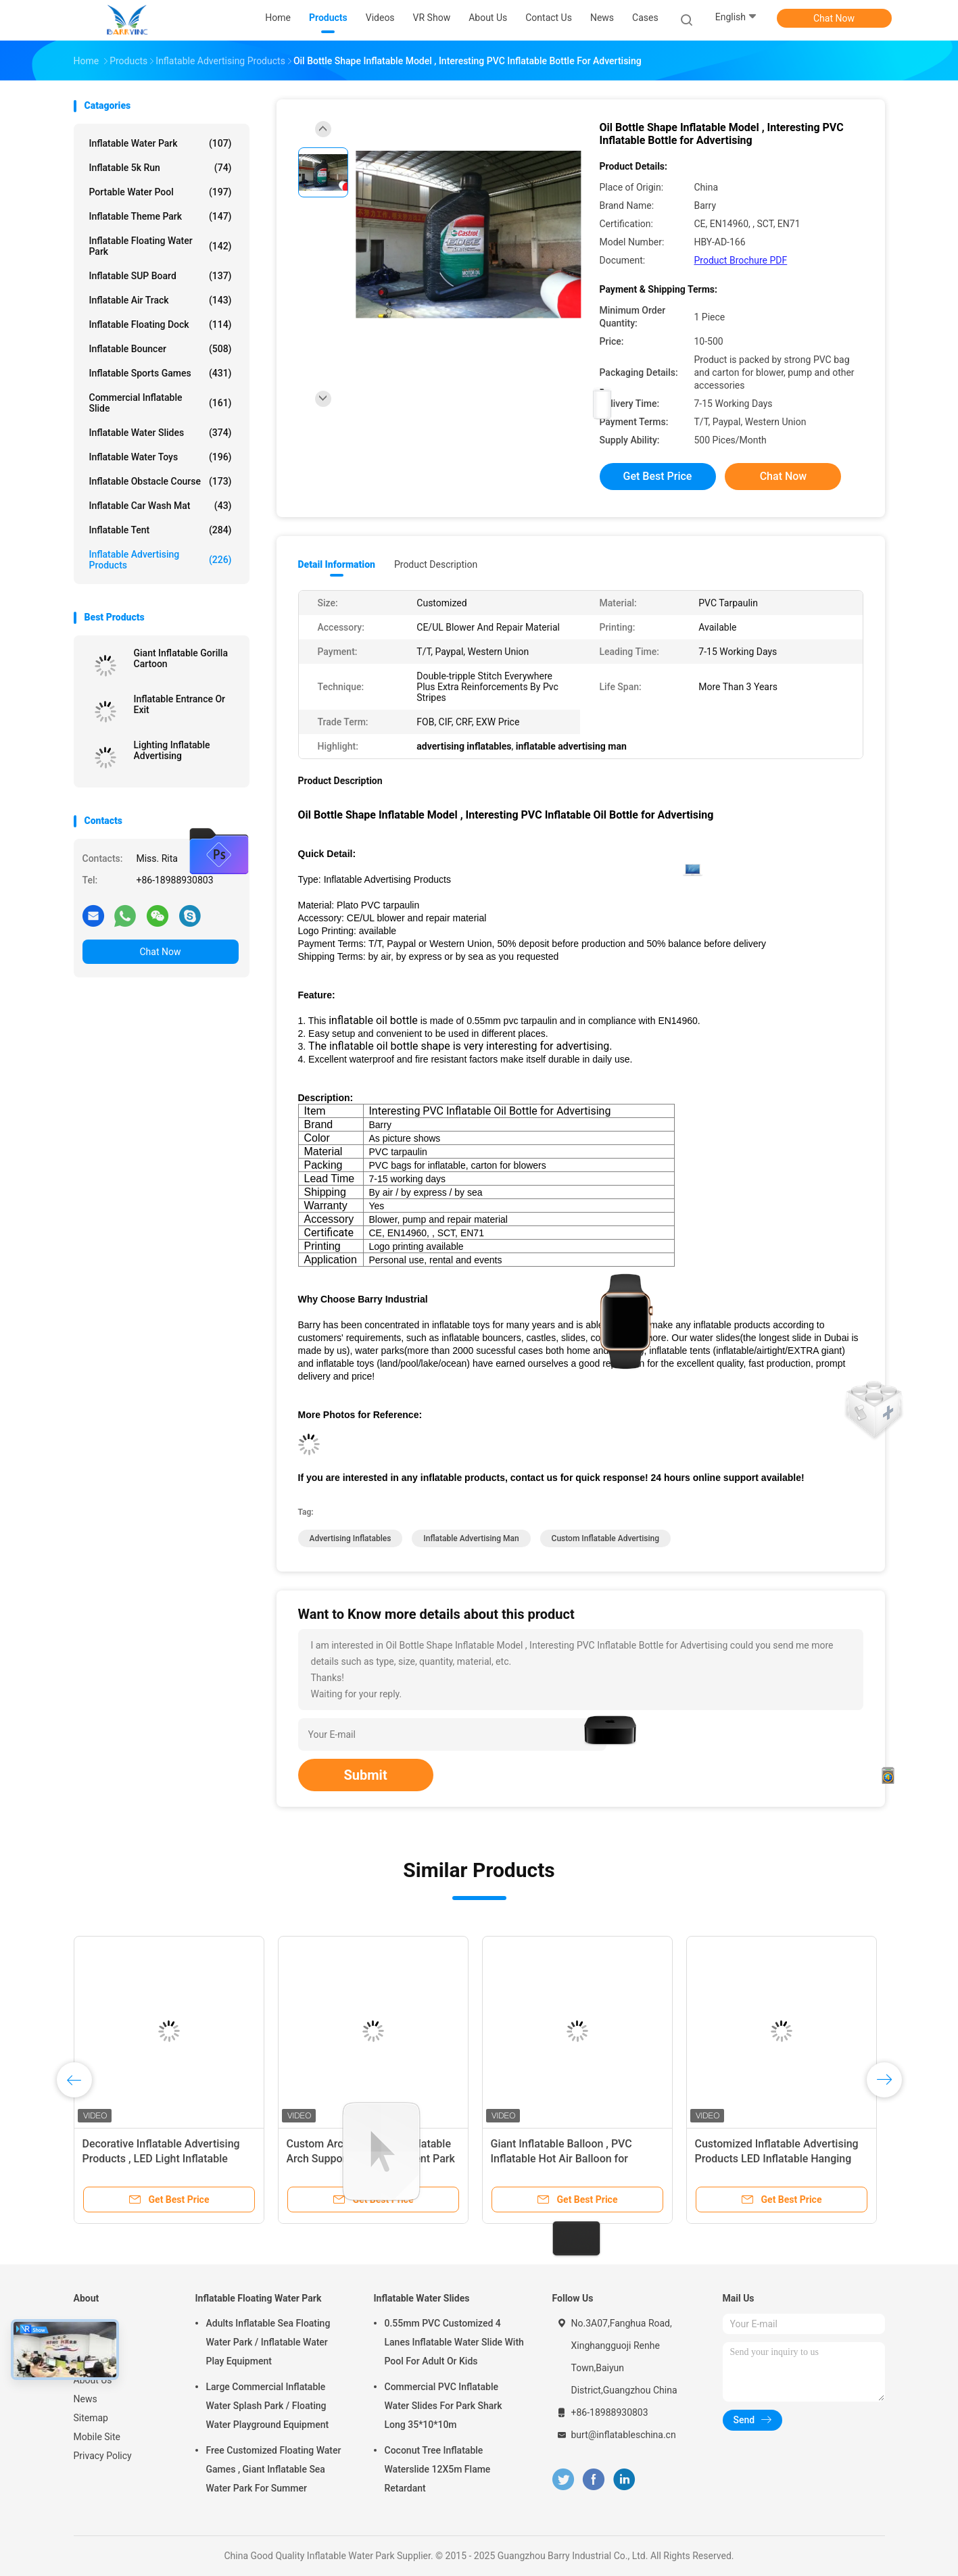  What do you see at coordinates (888, 1775) in the screenshot?
I see `access RAID 4 storage configuration settings` at bounding box center [888, 1775].